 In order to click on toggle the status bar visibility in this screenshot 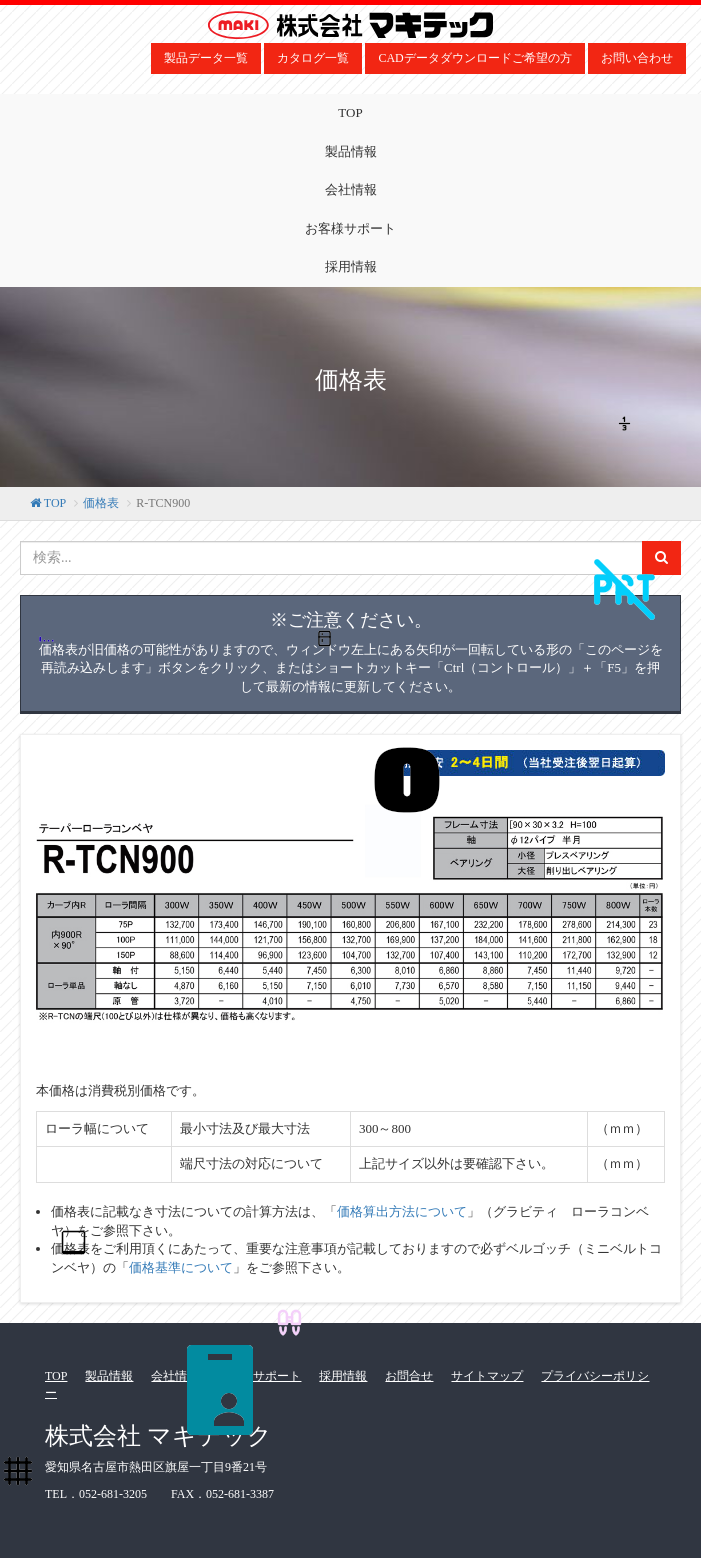, I will do `click(73, 1242)`.